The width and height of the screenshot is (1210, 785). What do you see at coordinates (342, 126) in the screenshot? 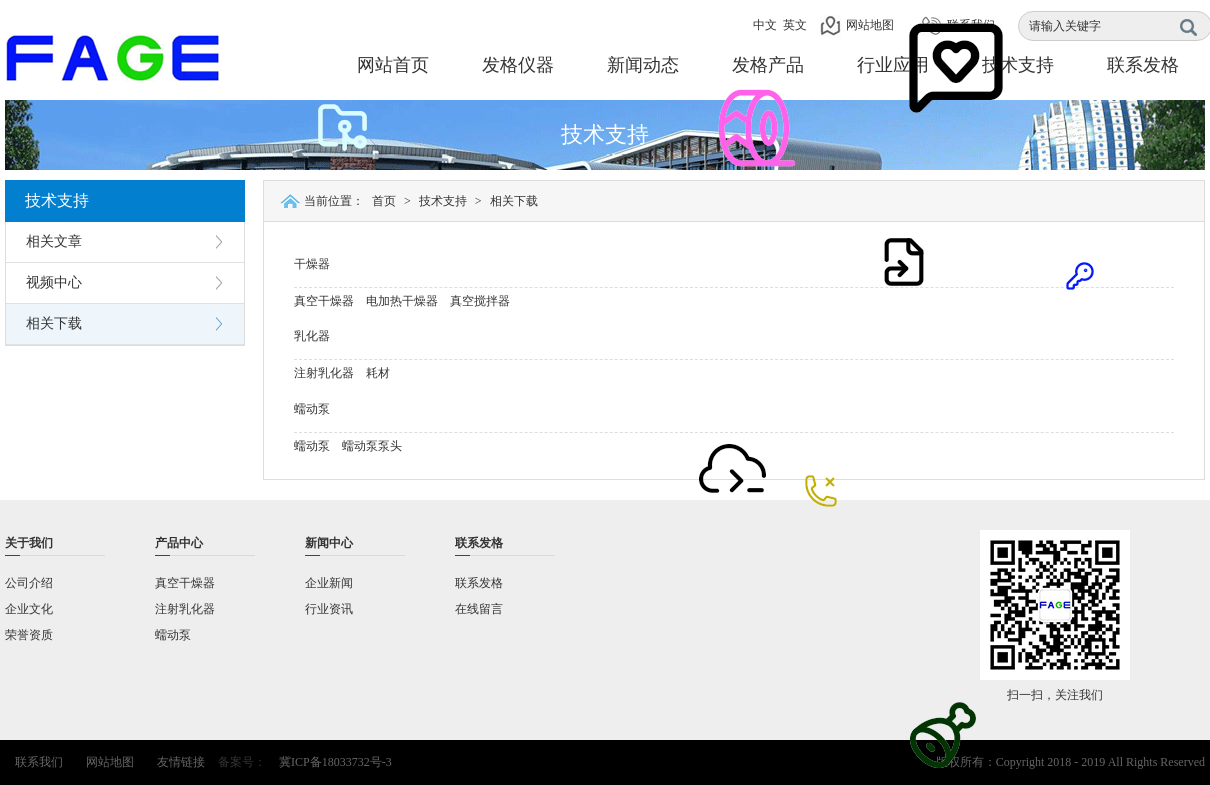
I see `open git repository folder` at bounding box center [342, 126].